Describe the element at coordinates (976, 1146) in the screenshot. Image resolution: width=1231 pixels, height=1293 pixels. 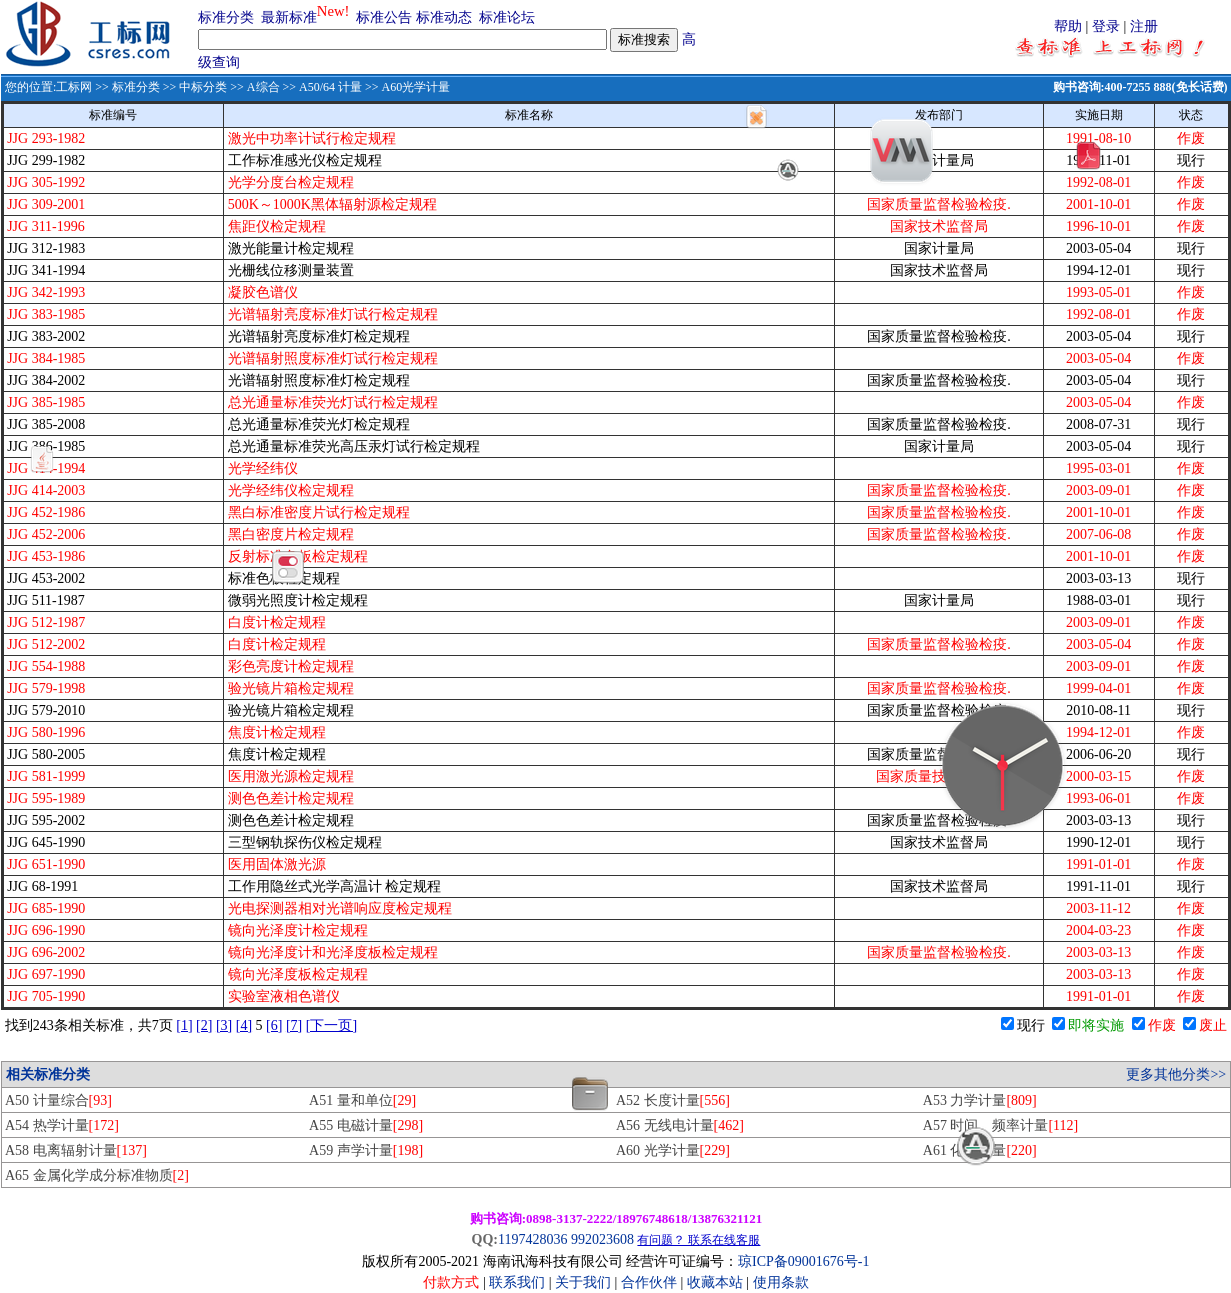
I see `open the software updater application` at that location.